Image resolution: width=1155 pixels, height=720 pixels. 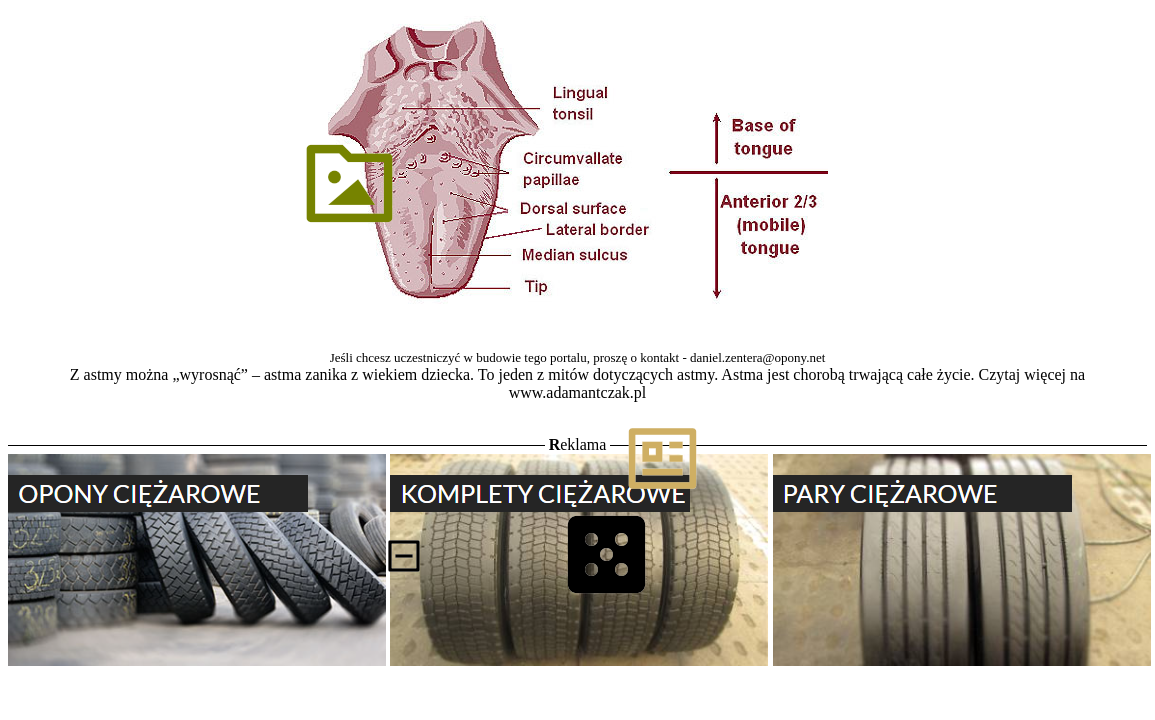 I want to click on view news articles, so click(x=662, y=458).